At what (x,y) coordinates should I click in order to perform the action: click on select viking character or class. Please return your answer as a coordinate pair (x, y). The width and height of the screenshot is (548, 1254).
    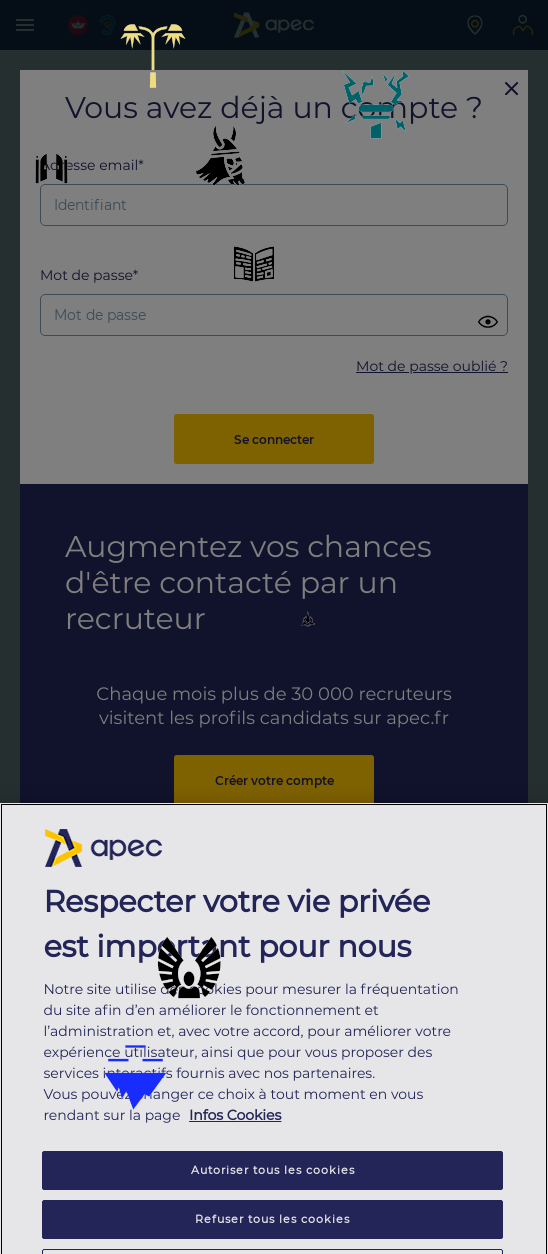
    Looking at the image, I should click on (220, 155).